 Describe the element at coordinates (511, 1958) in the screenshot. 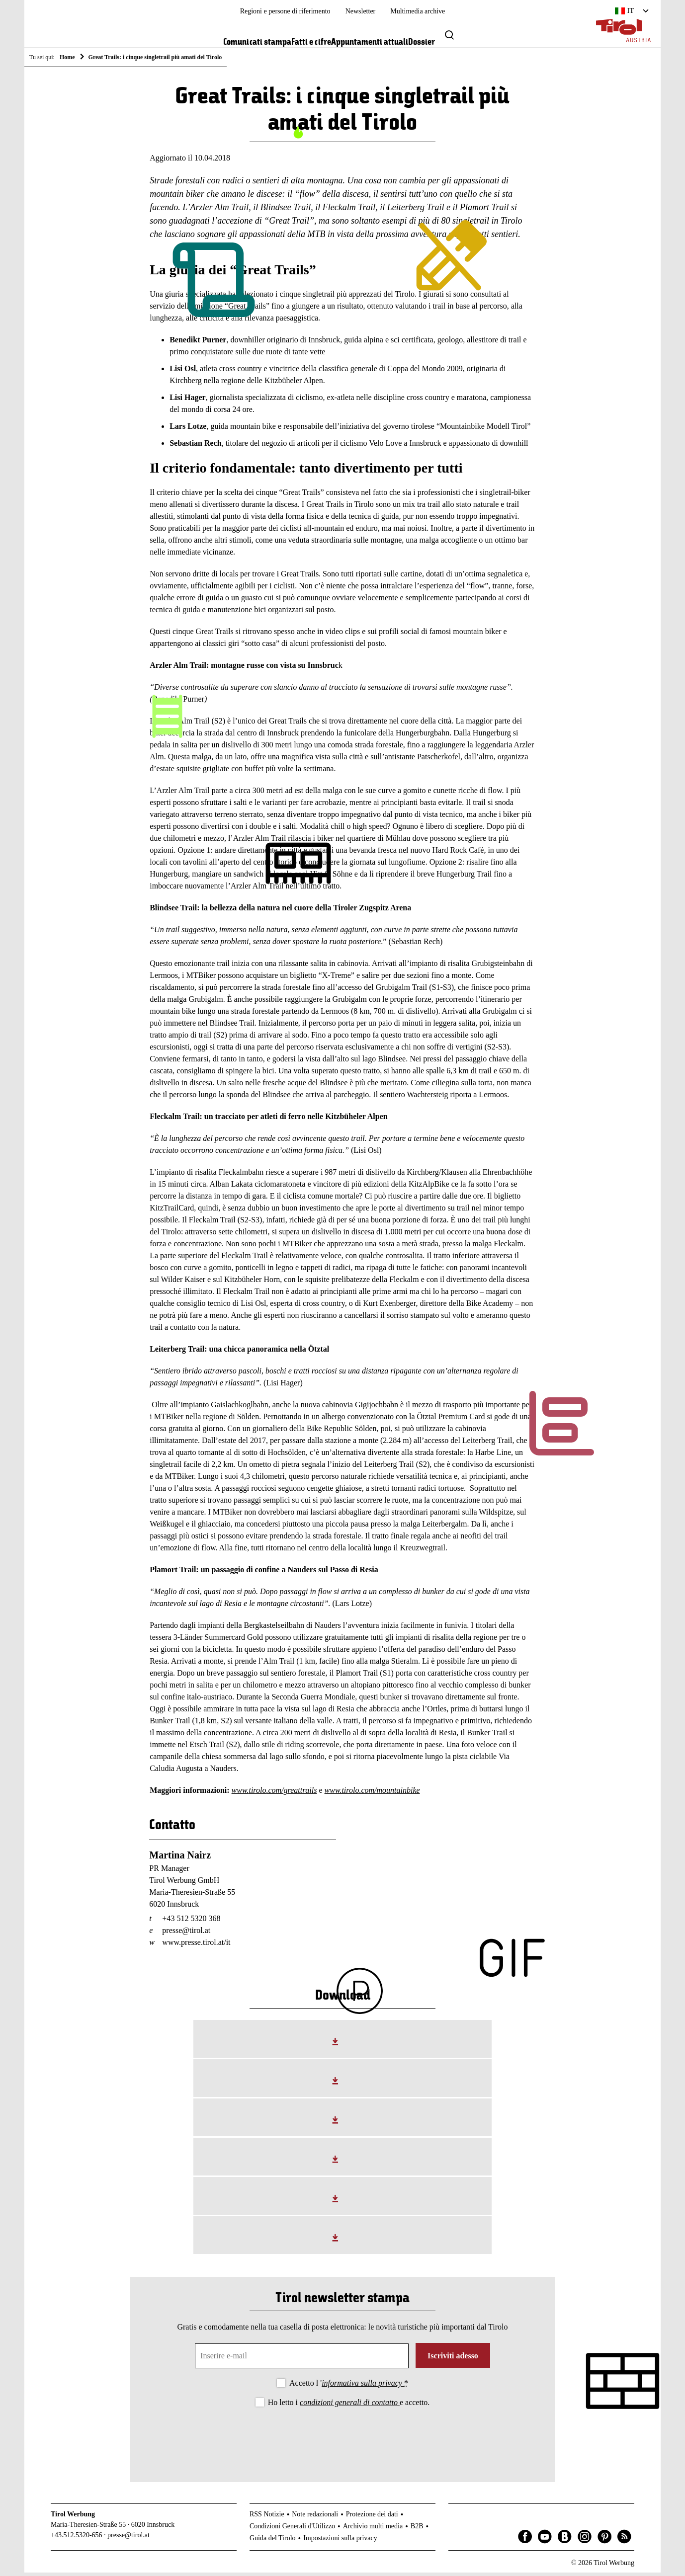

I see `insert a gif into your message` at that location.